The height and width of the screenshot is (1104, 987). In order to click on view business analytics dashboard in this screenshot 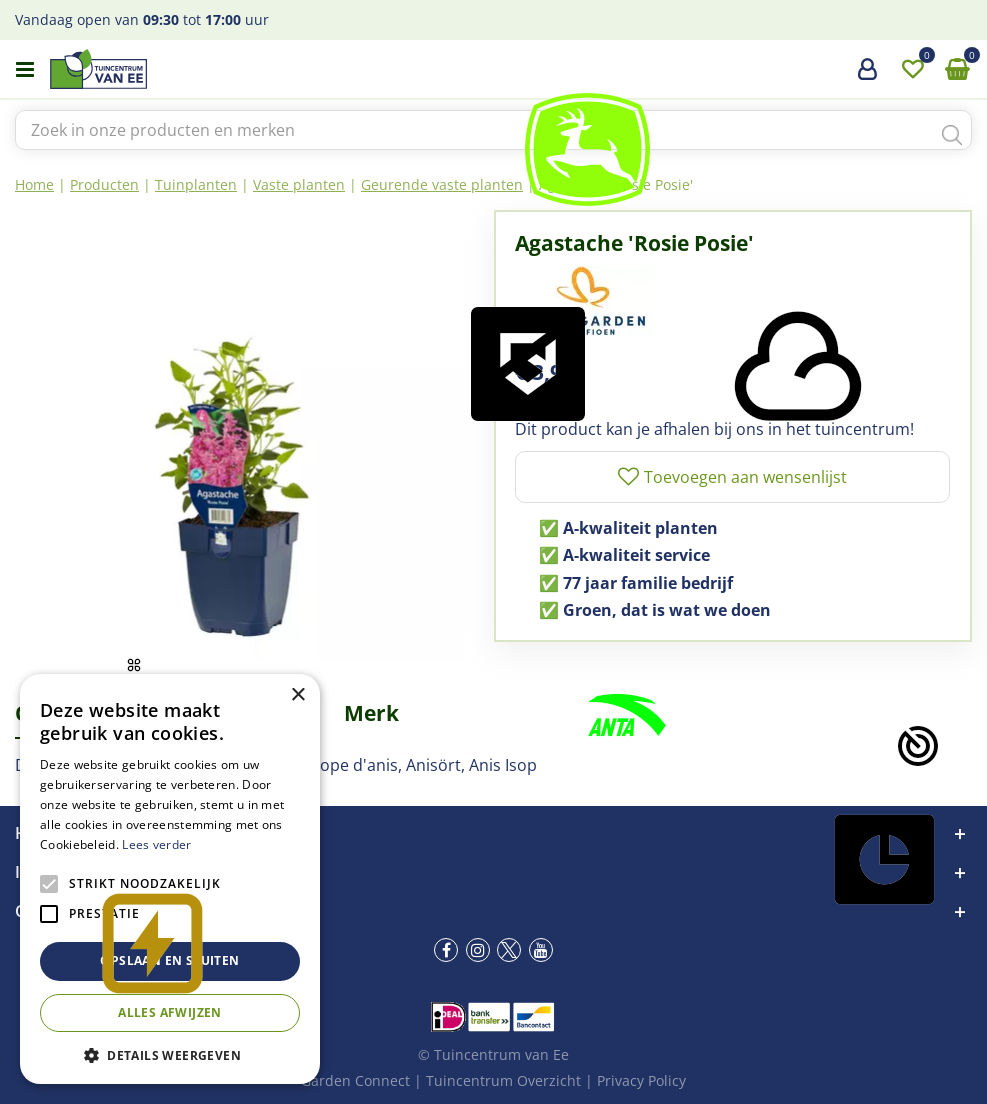, I will do `click(884, 859)`.